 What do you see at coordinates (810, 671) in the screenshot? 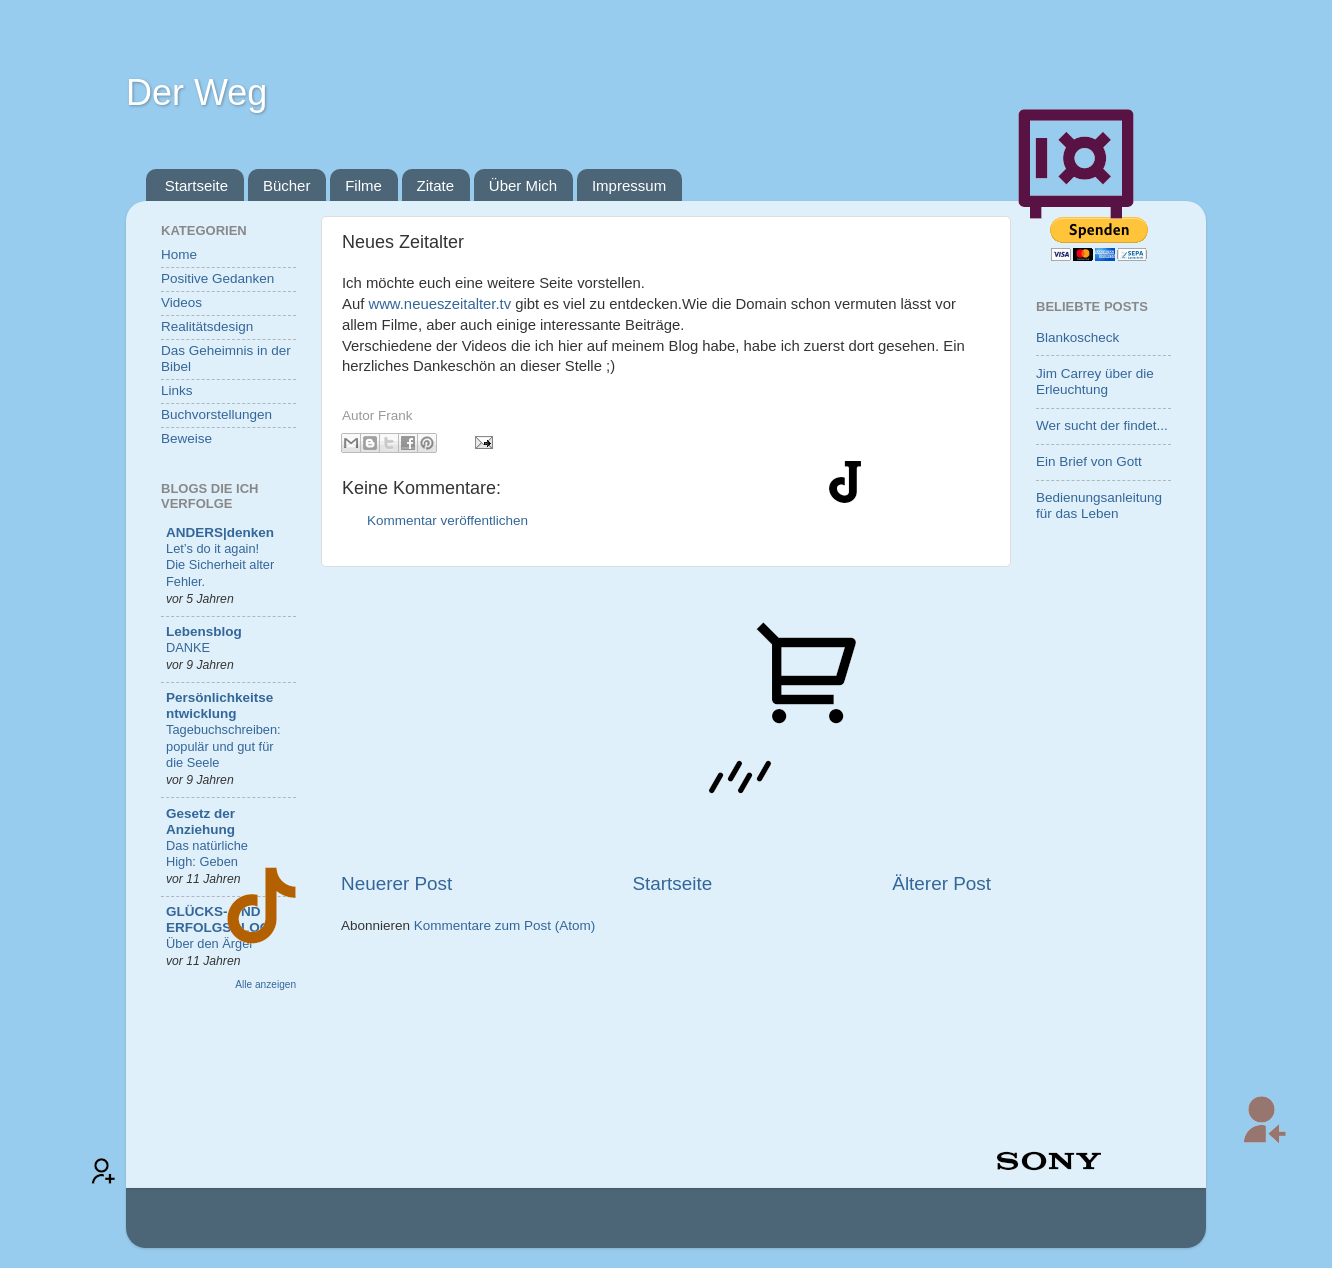
I see `view your shopping cart` at bounding box center [810, 671].